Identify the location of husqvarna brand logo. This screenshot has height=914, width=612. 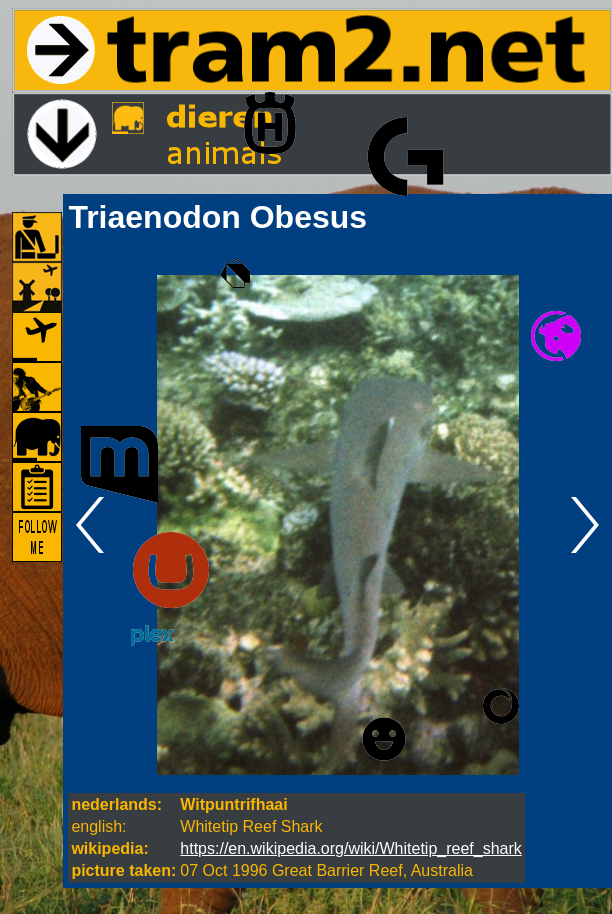
(270, 123).